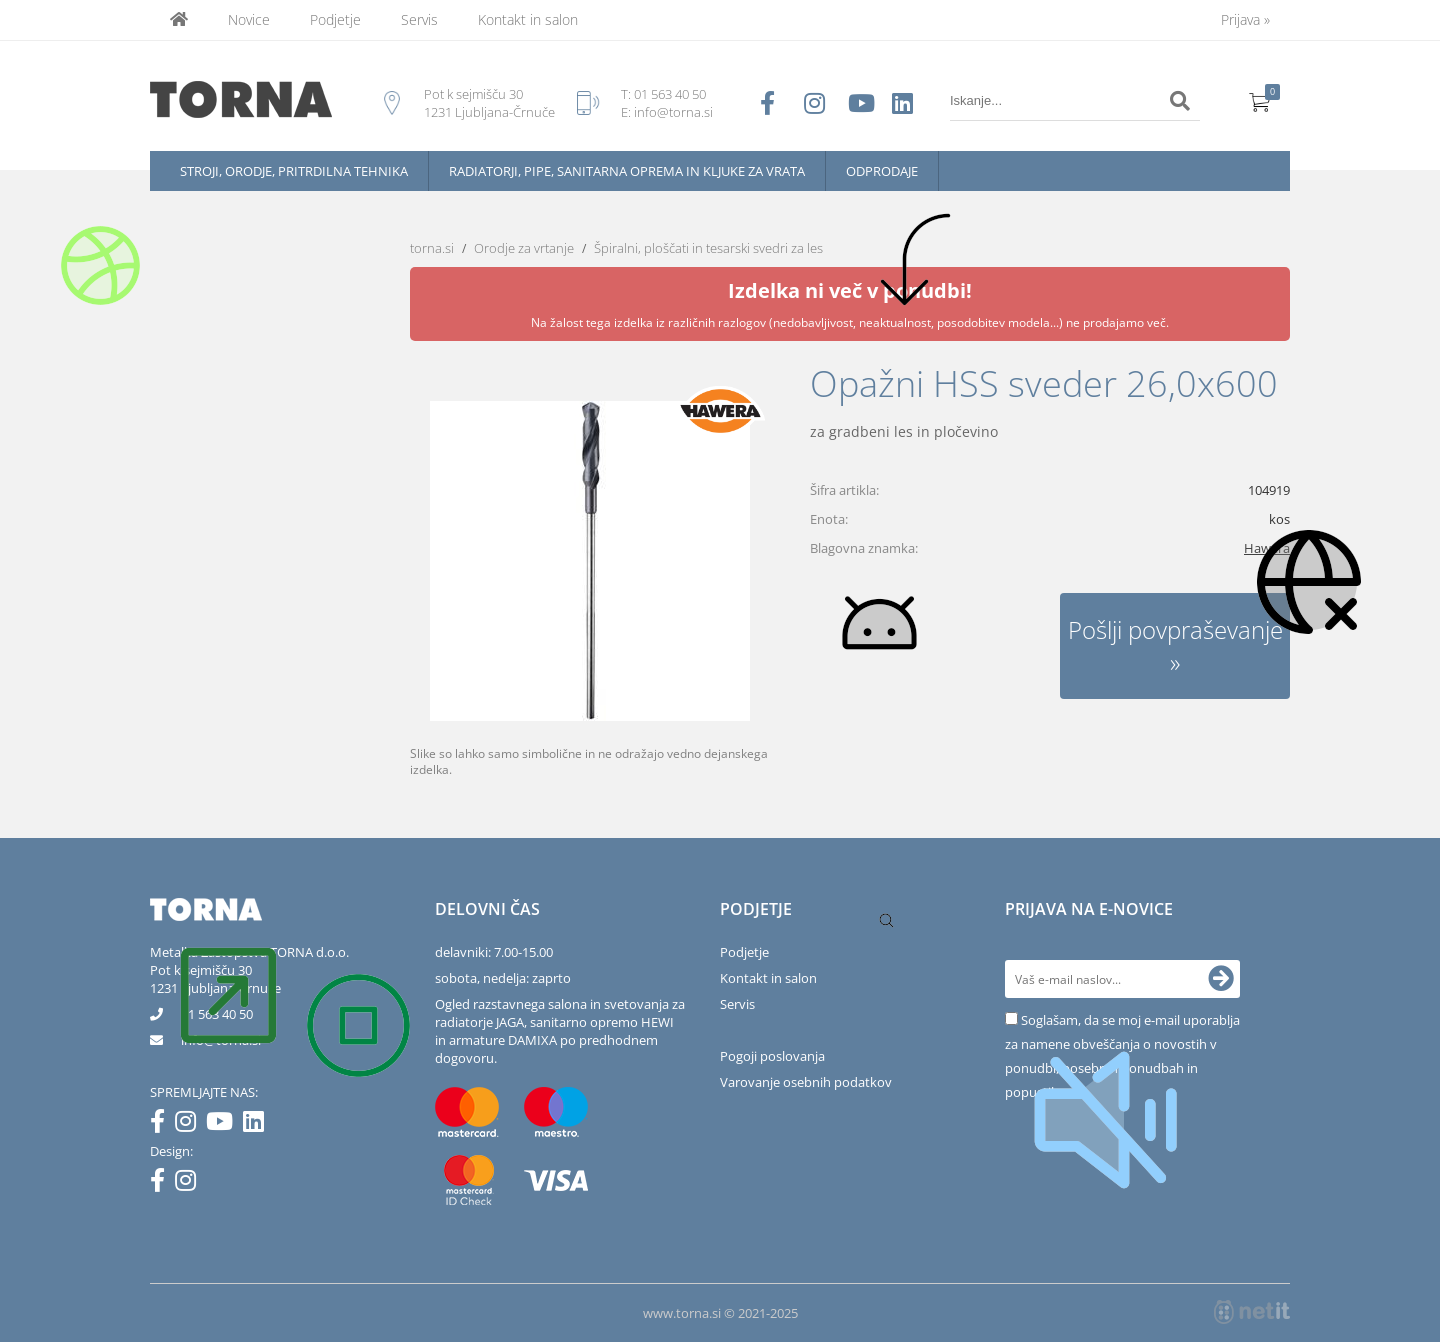 The image size is (1440, 1342). What do you see at coordinates (879, 625) in the screenshot?
I see `android operating system indicator` at bounding box center [879, 625].